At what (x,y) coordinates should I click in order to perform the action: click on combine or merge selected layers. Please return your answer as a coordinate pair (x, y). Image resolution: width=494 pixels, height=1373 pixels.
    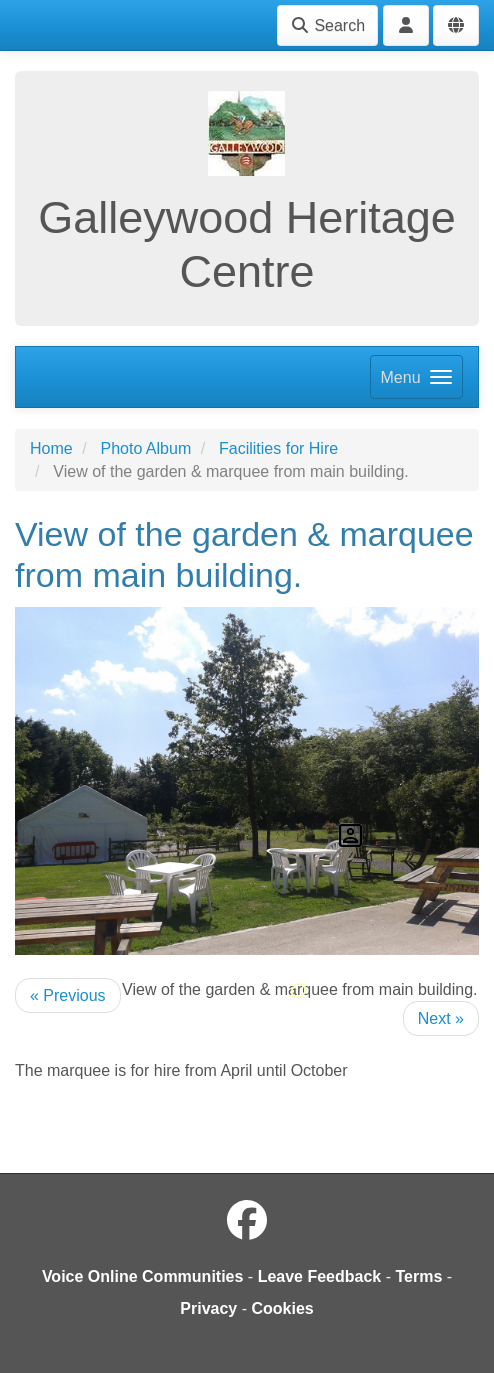
    Looking at the image, I should click on (298, 990).